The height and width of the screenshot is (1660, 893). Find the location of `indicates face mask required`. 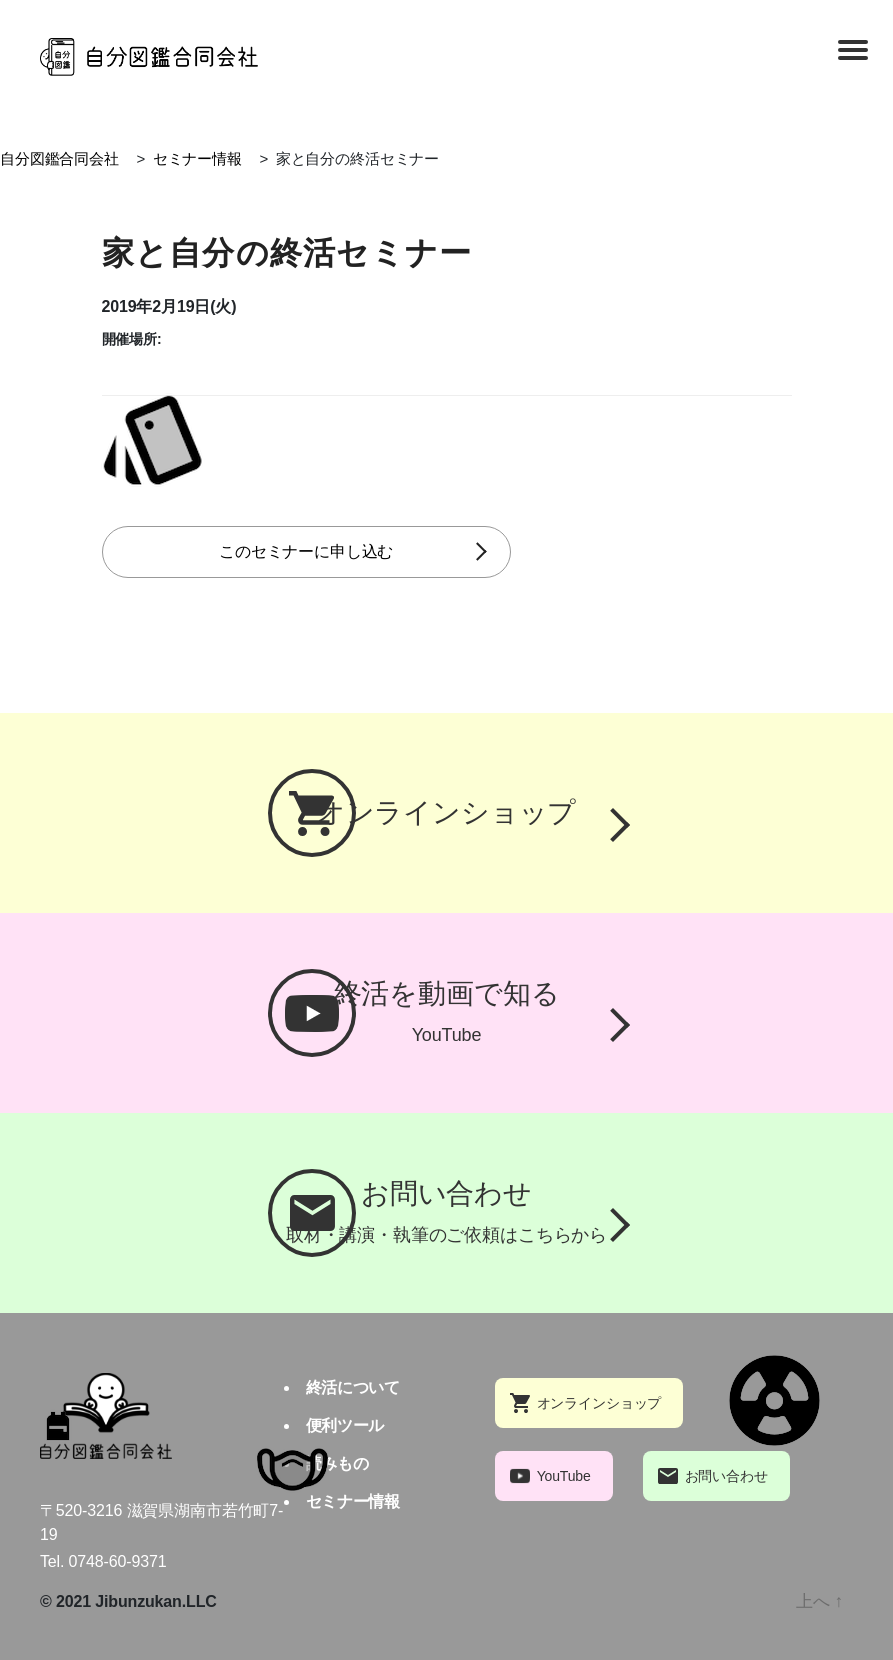

indicates face mask required is located at coordinates (292, 1469).